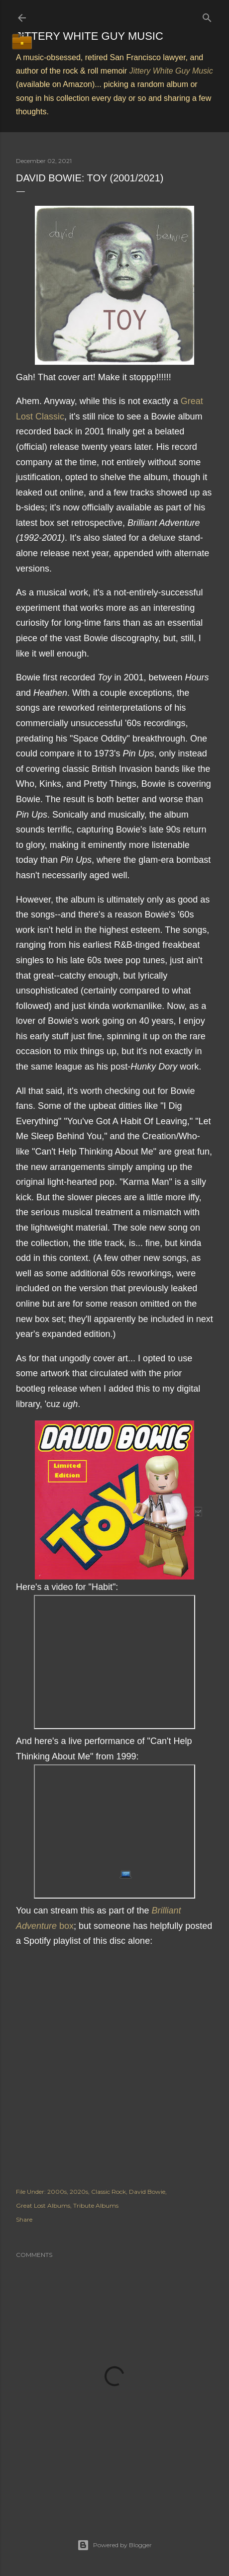 The height and width of the screenshot is (2576, 229). I want to click on access plugin settings in GarageBand, so click(198, 1512).